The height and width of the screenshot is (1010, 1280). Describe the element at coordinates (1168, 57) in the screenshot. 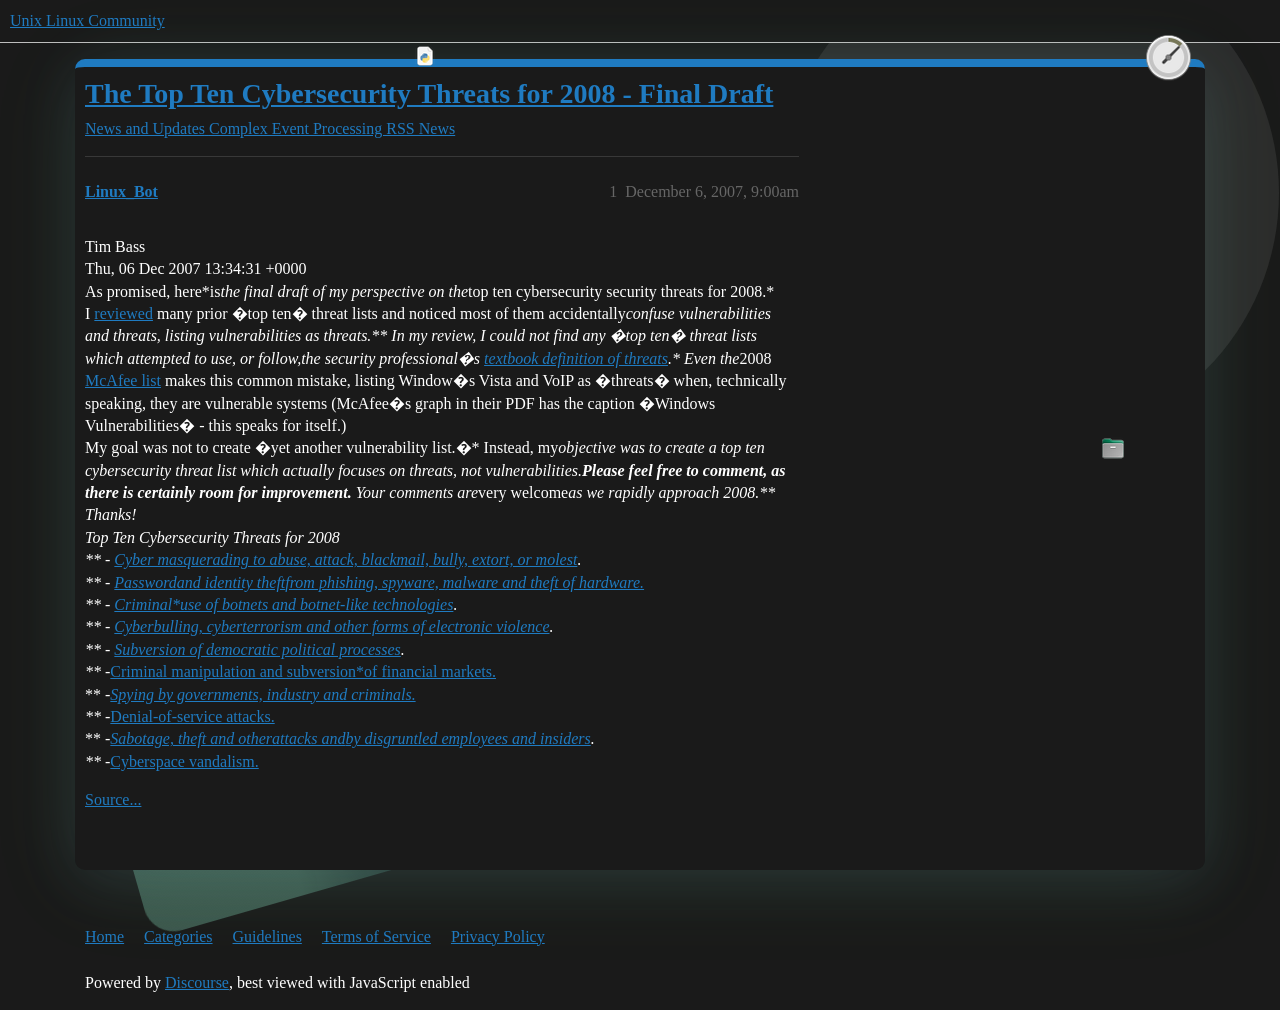

I see `open sysprof system profiler application` at that location.